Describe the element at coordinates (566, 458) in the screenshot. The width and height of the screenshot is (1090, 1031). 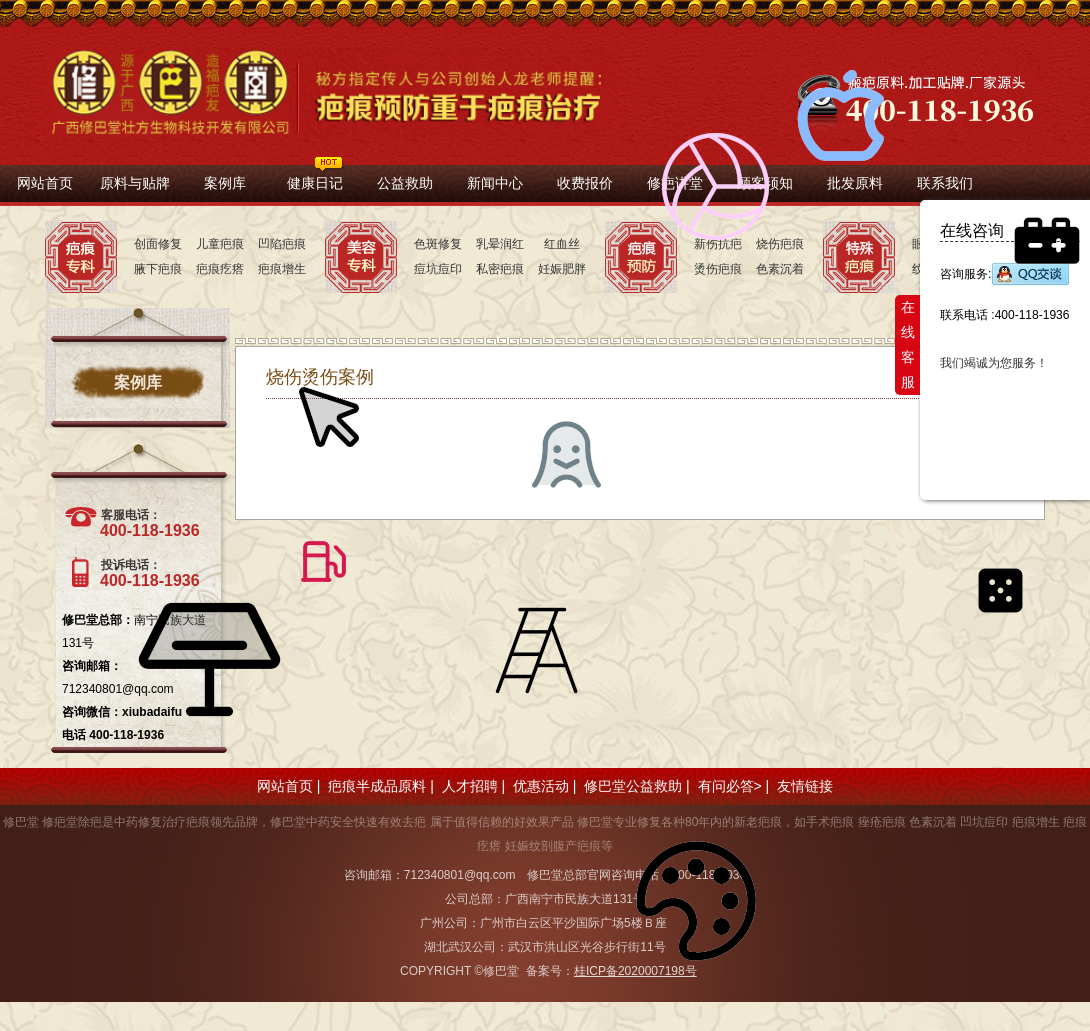
I see `linux operating system logo` at that location.